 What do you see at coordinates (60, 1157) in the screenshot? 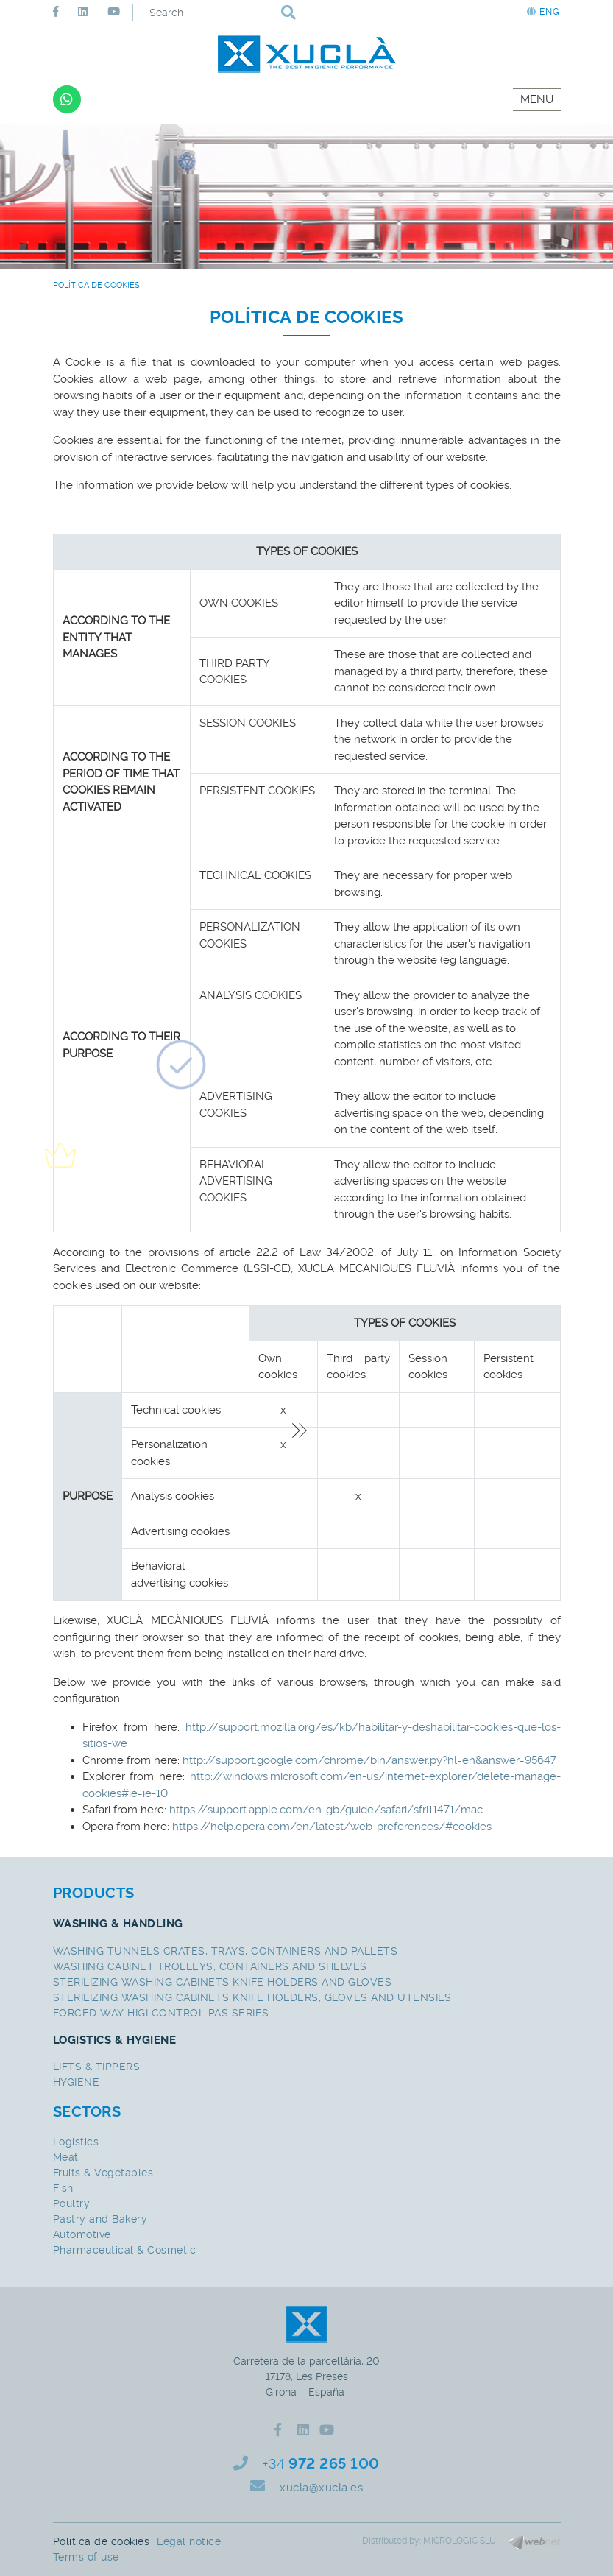
I see `indicates premium or pro membership status` at bounding box center [60, 1157].